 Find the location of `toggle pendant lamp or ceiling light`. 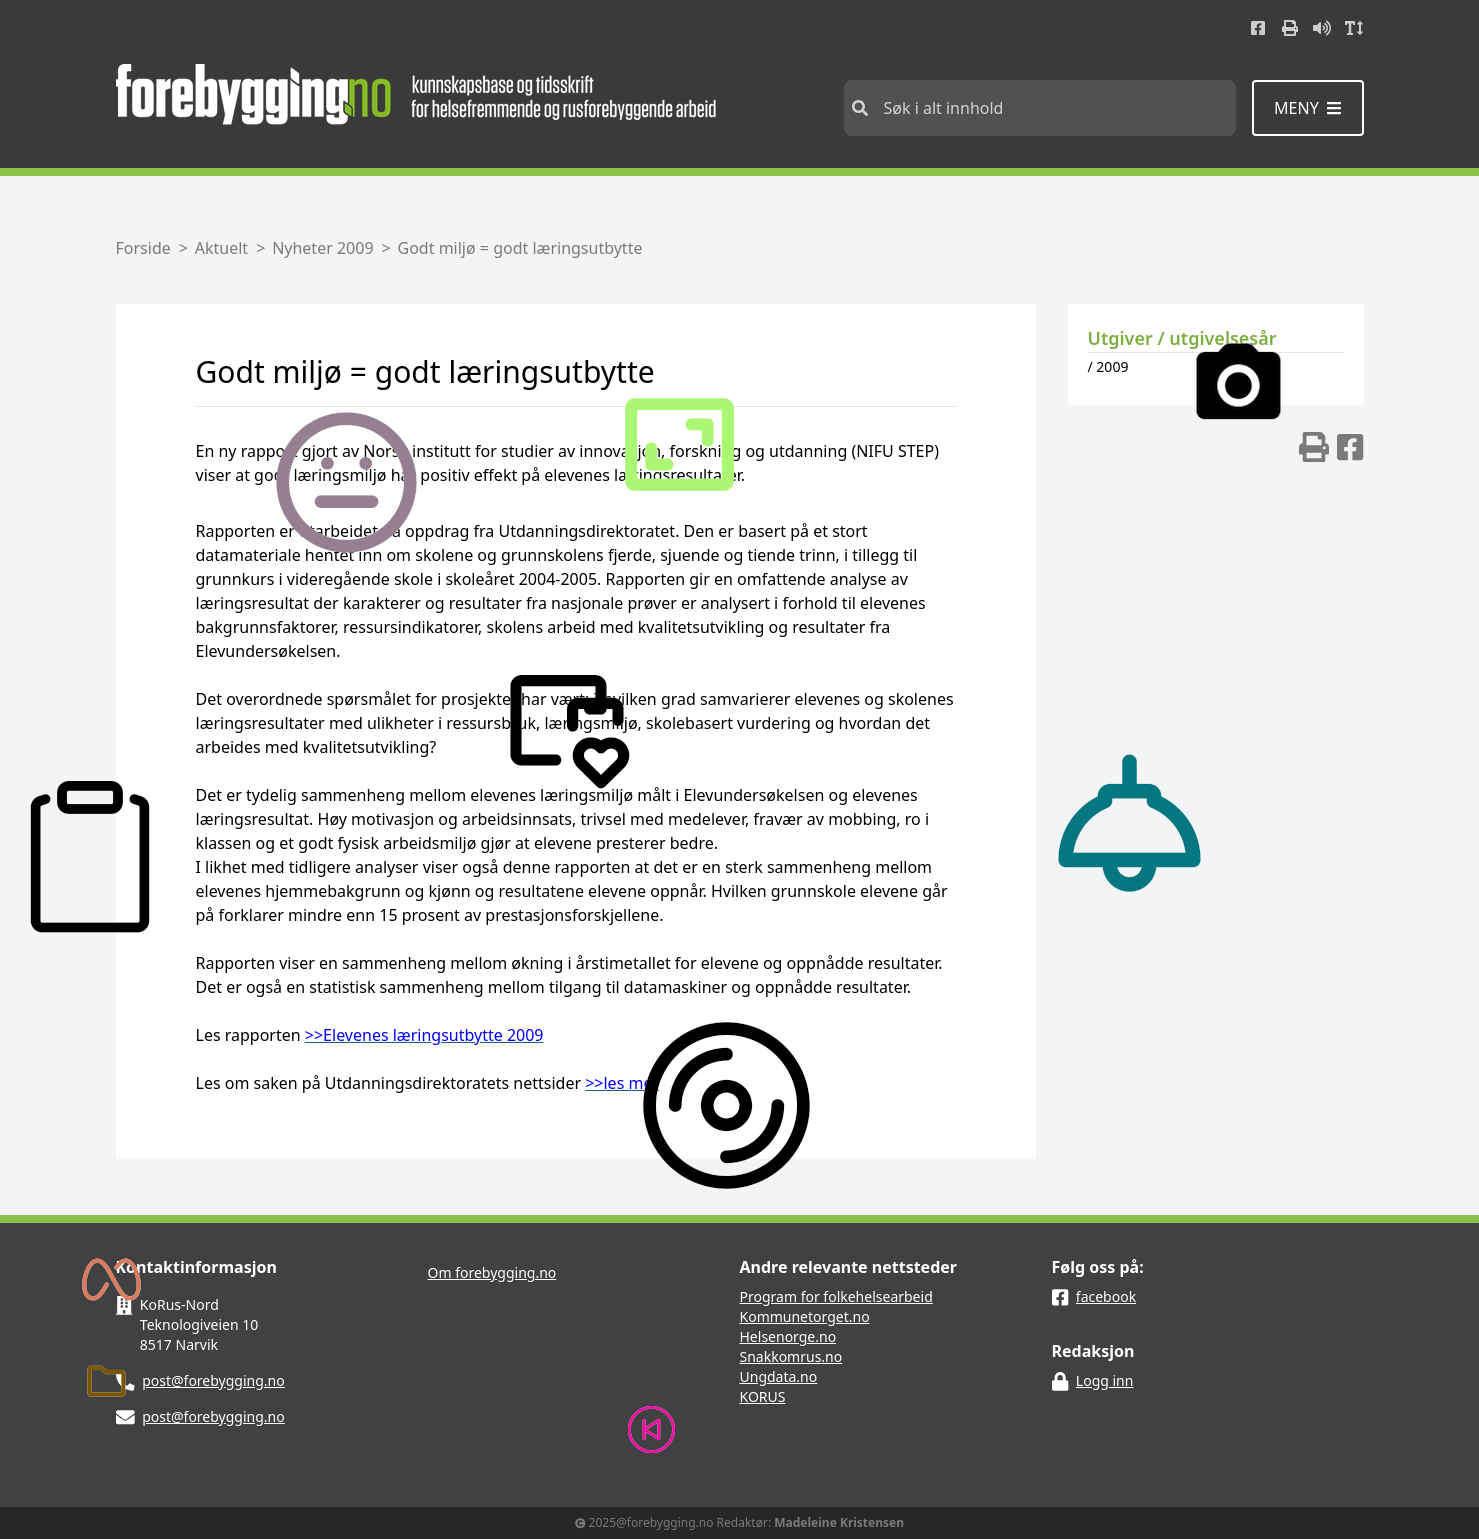

toggle pendant lamp or ceiling light is located at coordinates (1129, 830).